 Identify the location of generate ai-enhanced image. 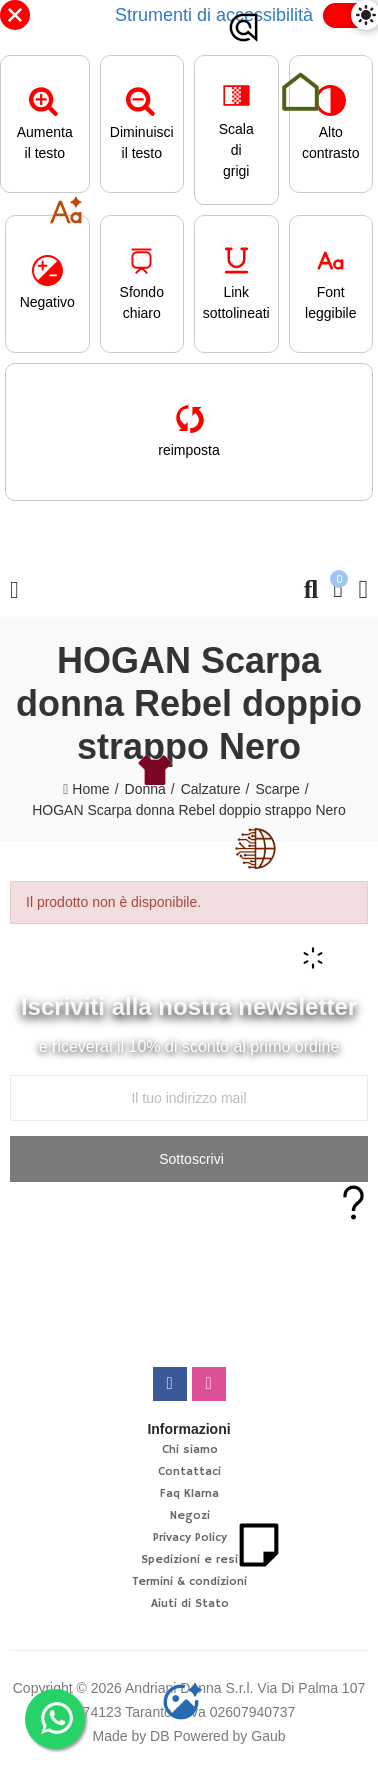
(181, 1702).